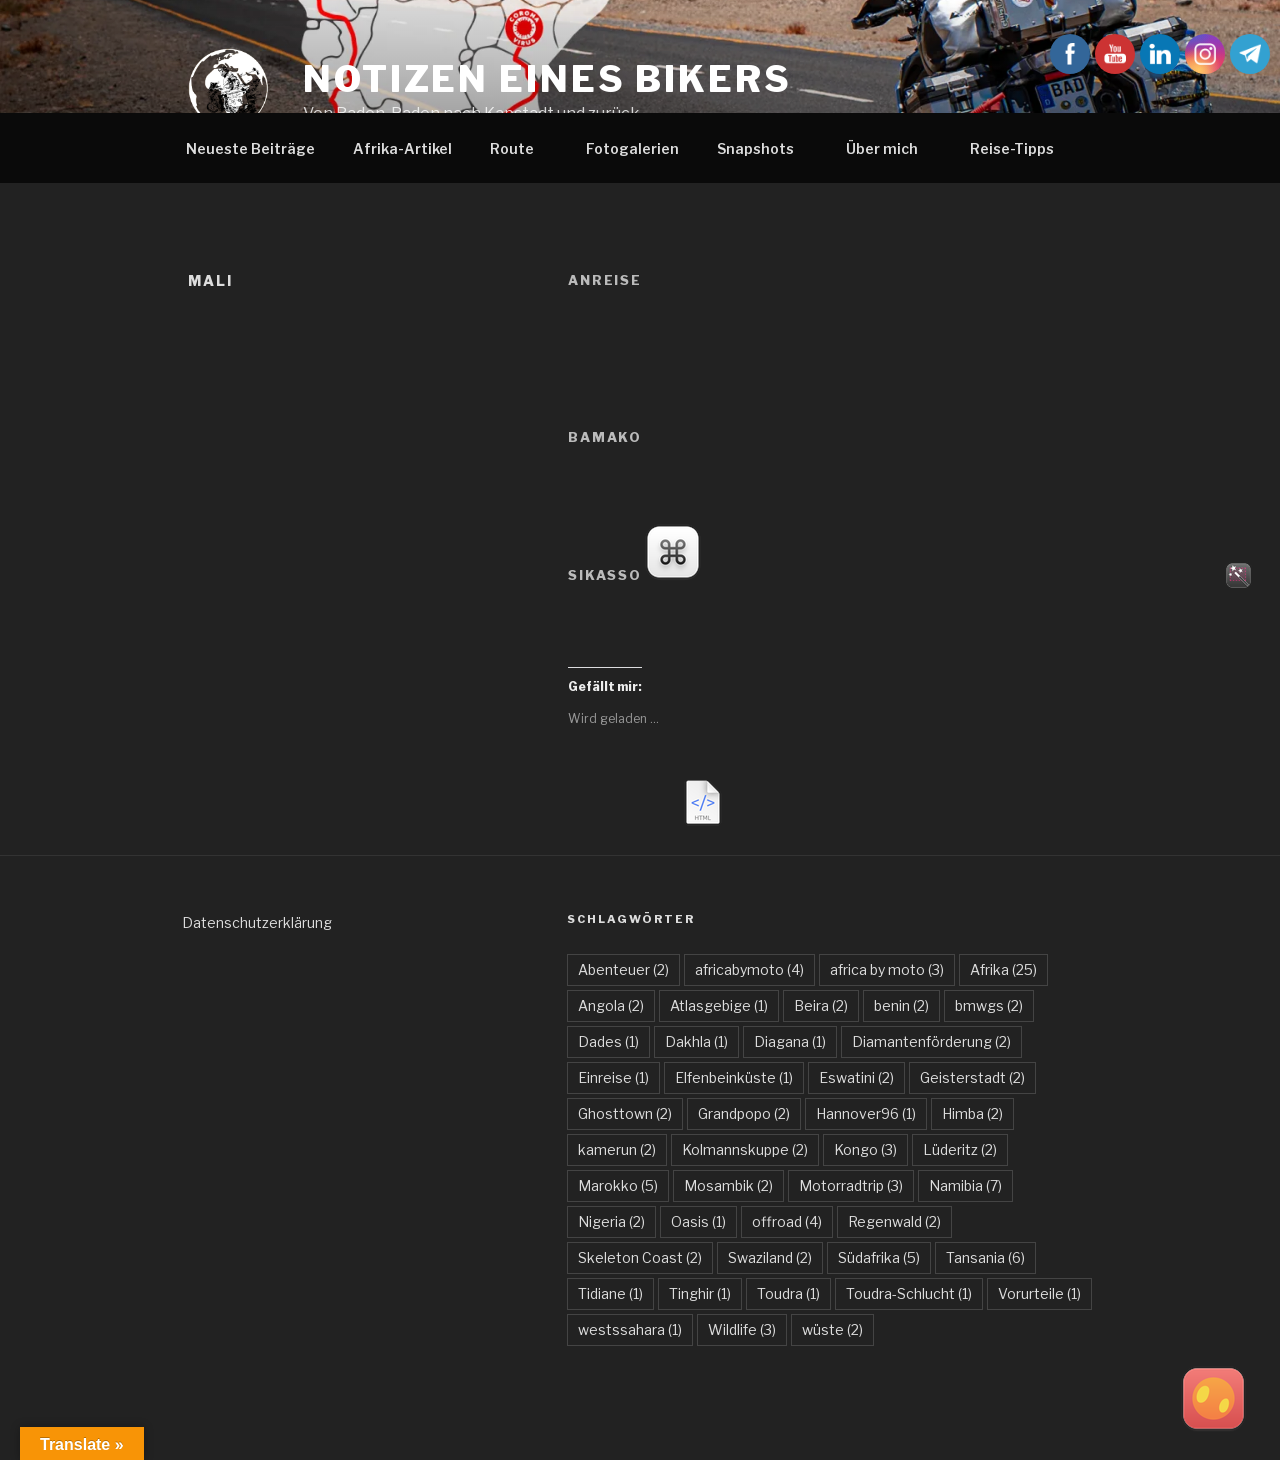 The width and height of the screenshot is (1280, 1460). Describe the element at coordinates (1213, 1398) in the screenshot. I see `open AntaresSQL database management app` at that location.